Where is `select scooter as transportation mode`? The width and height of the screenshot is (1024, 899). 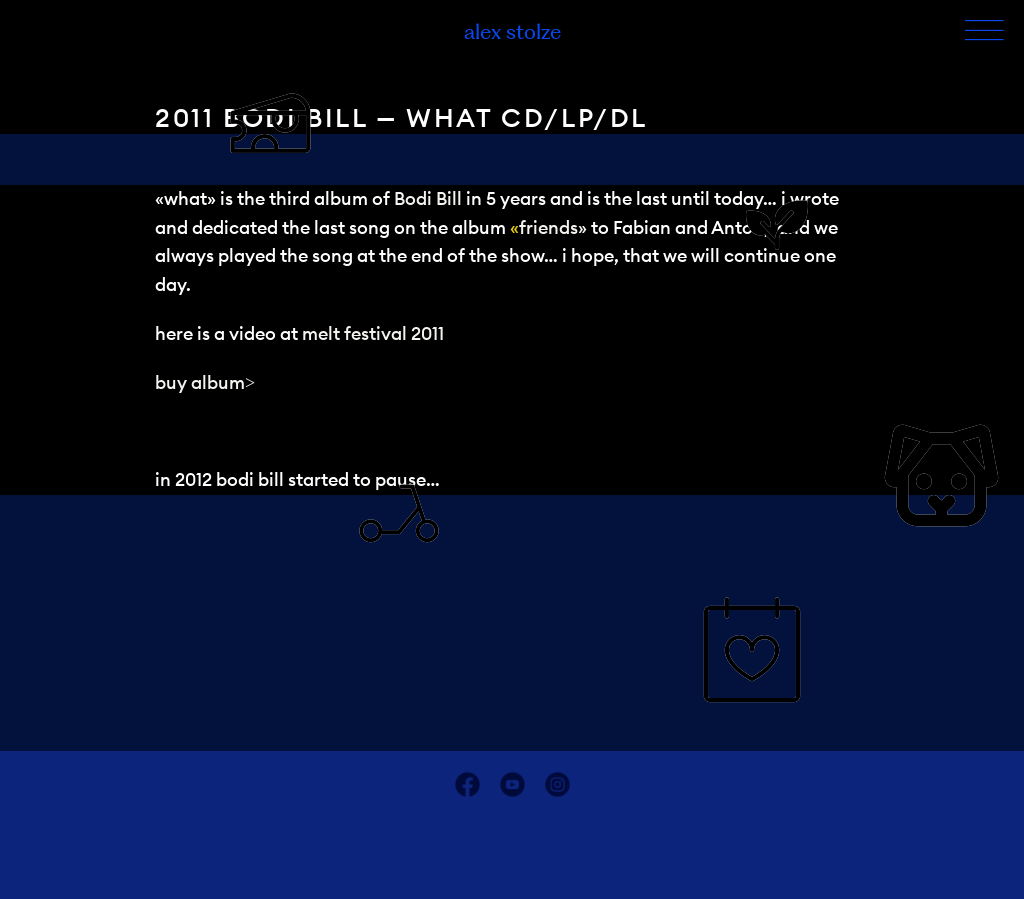
select scooter as transportation mode is located at coordinates (399, 516).